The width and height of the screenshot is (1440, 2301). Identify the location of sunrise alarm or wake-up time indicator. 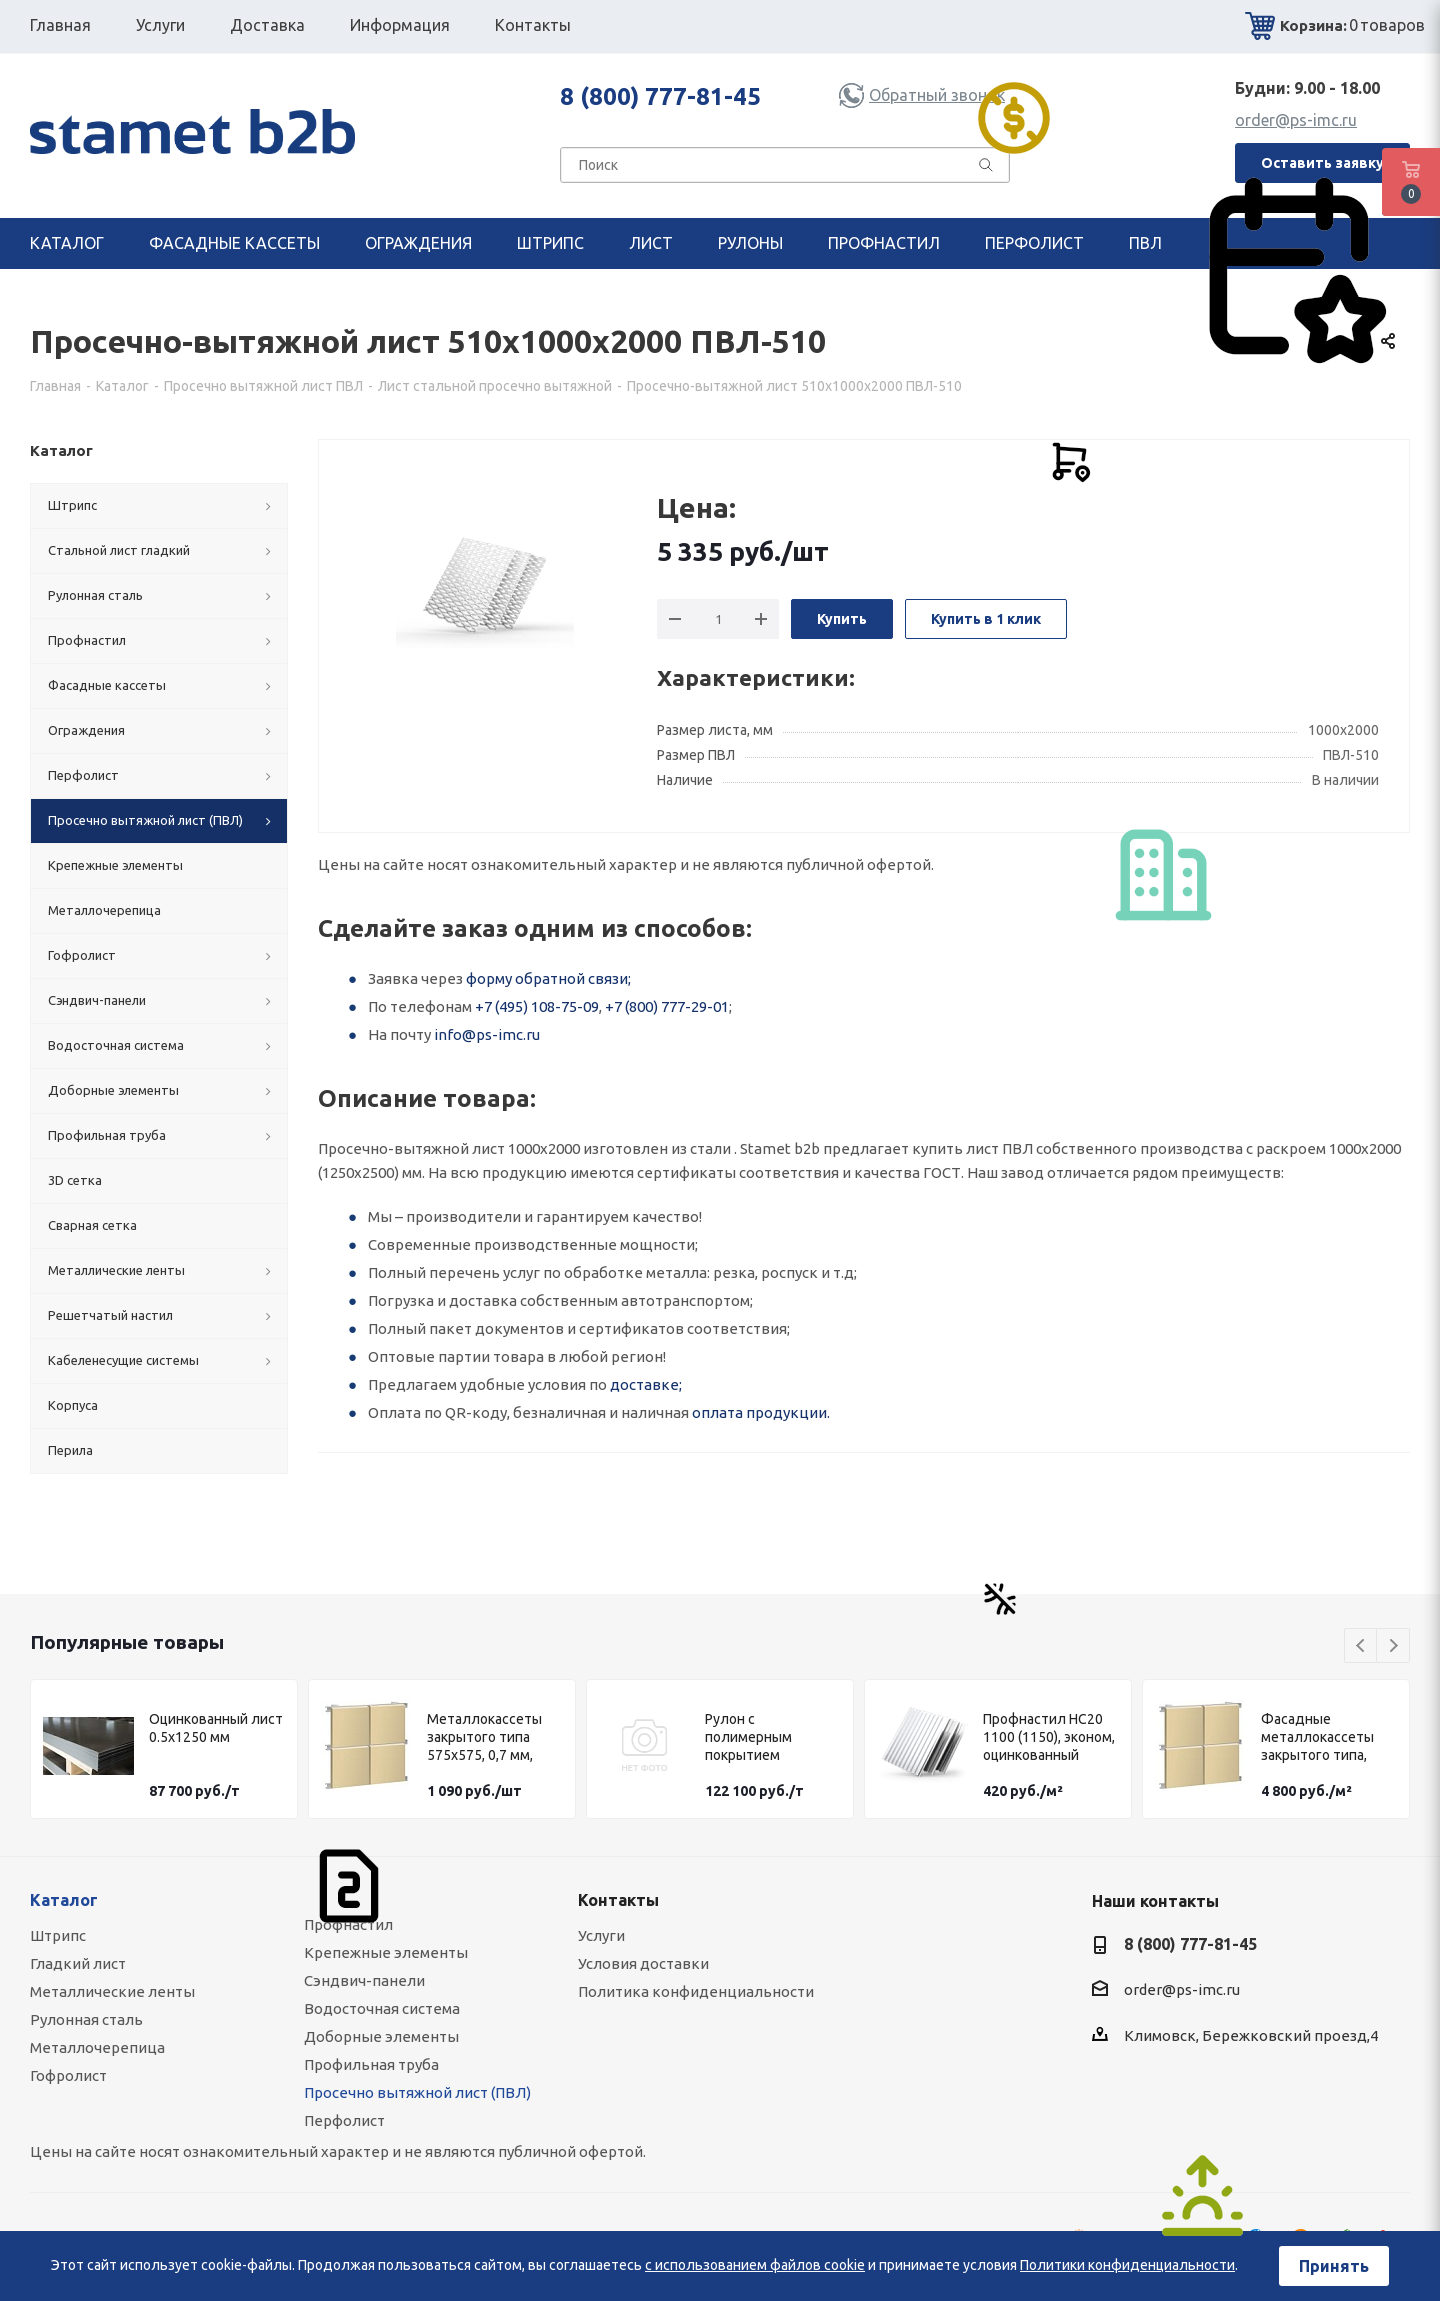
(1202, 2195).